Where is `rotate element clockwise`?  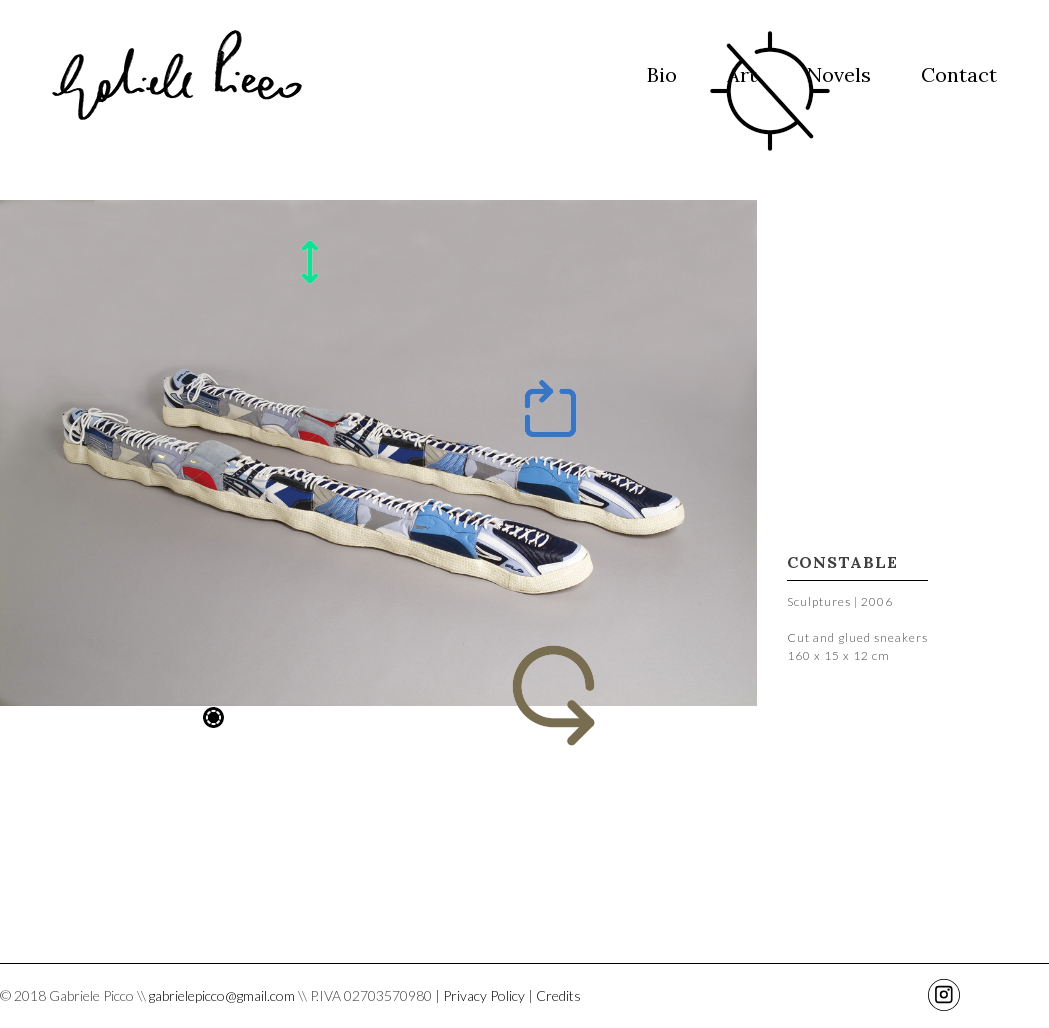 rotate element clockwise is located at coordinates (550, 411).